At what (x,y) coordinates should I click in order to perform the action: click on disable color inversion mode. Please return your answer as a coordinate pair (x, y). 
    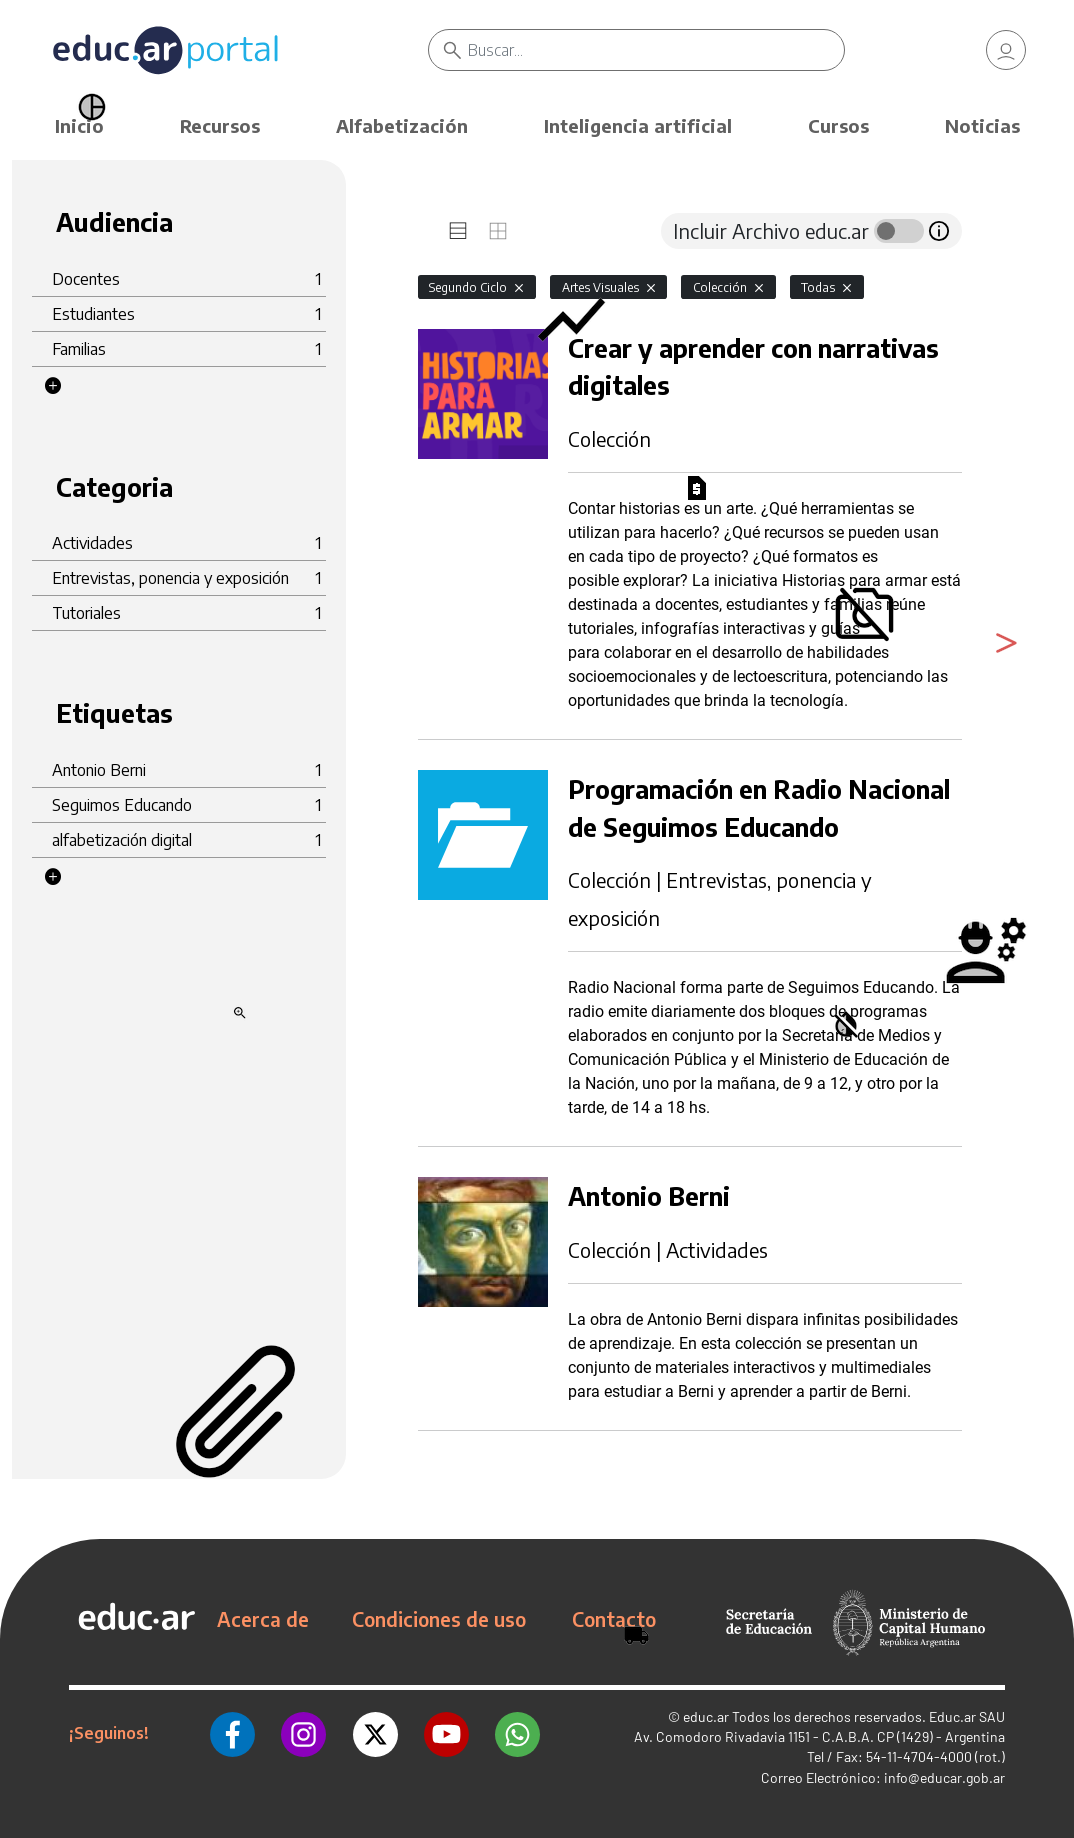
    Looking at the image, I should click on (846, 1024).